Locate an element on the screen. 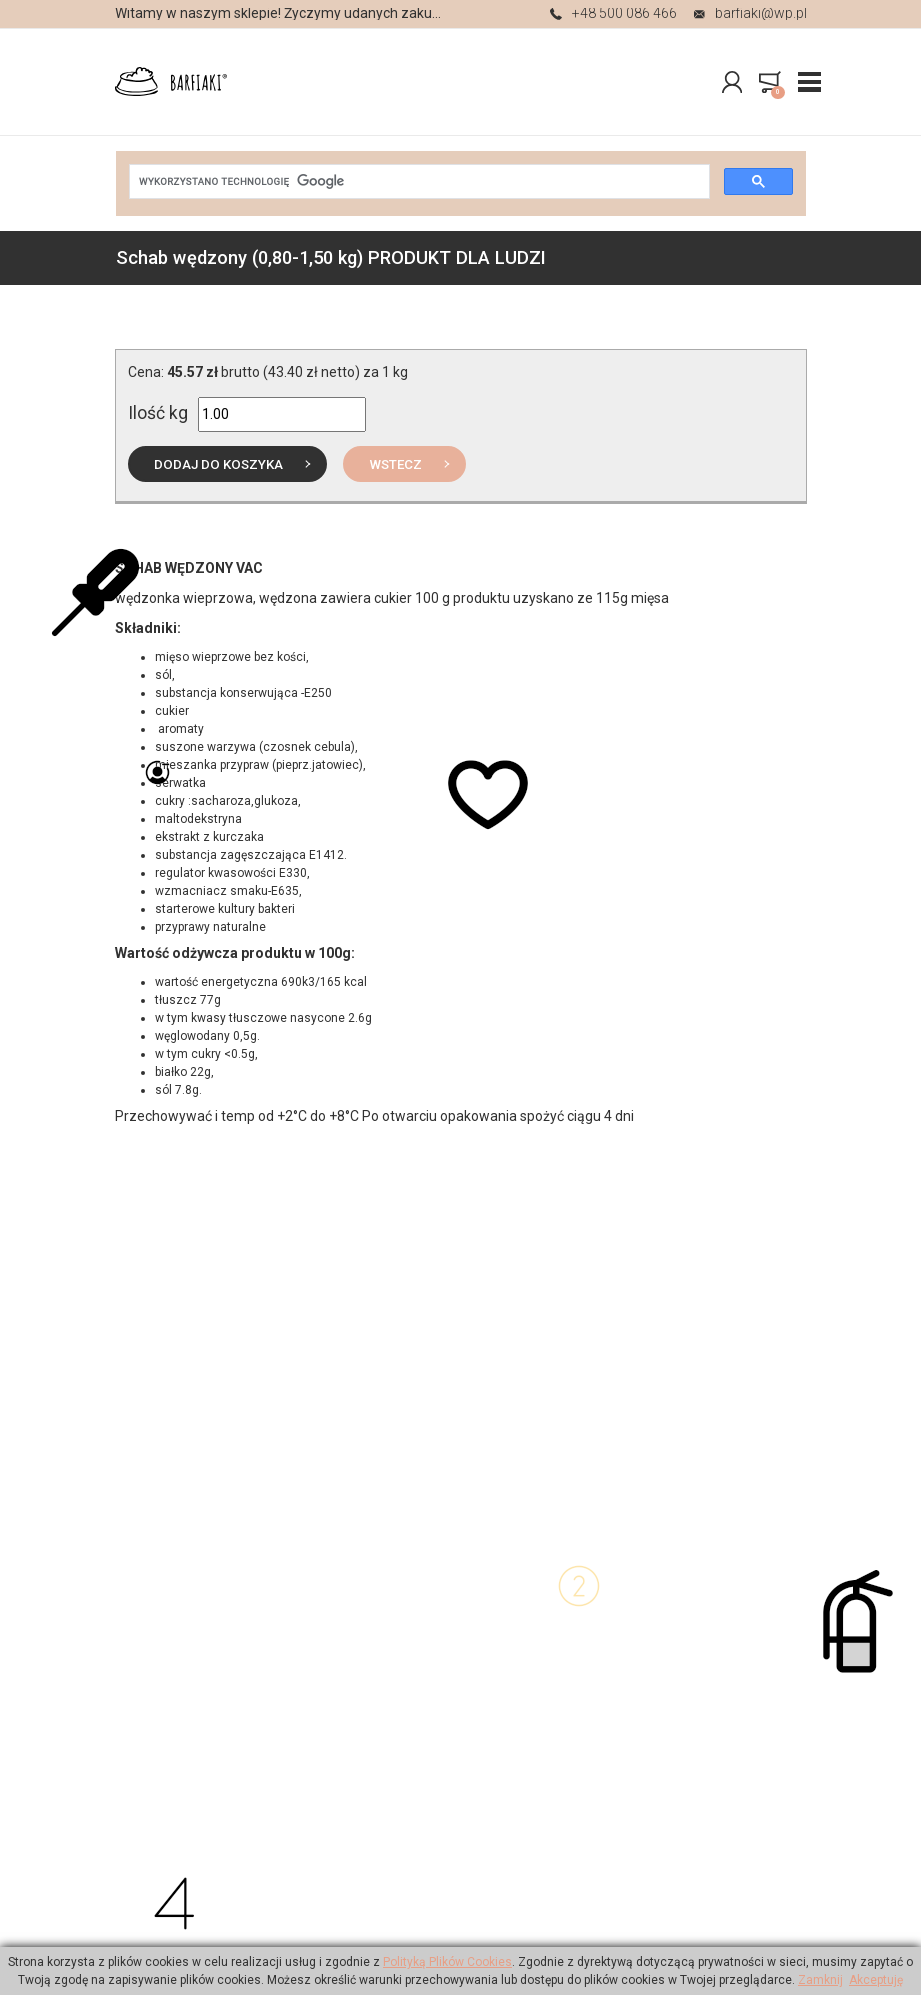 Image resolution: width=921 pixels, height=1995 pixels. add to favorites is located at coordinates (488, 792).